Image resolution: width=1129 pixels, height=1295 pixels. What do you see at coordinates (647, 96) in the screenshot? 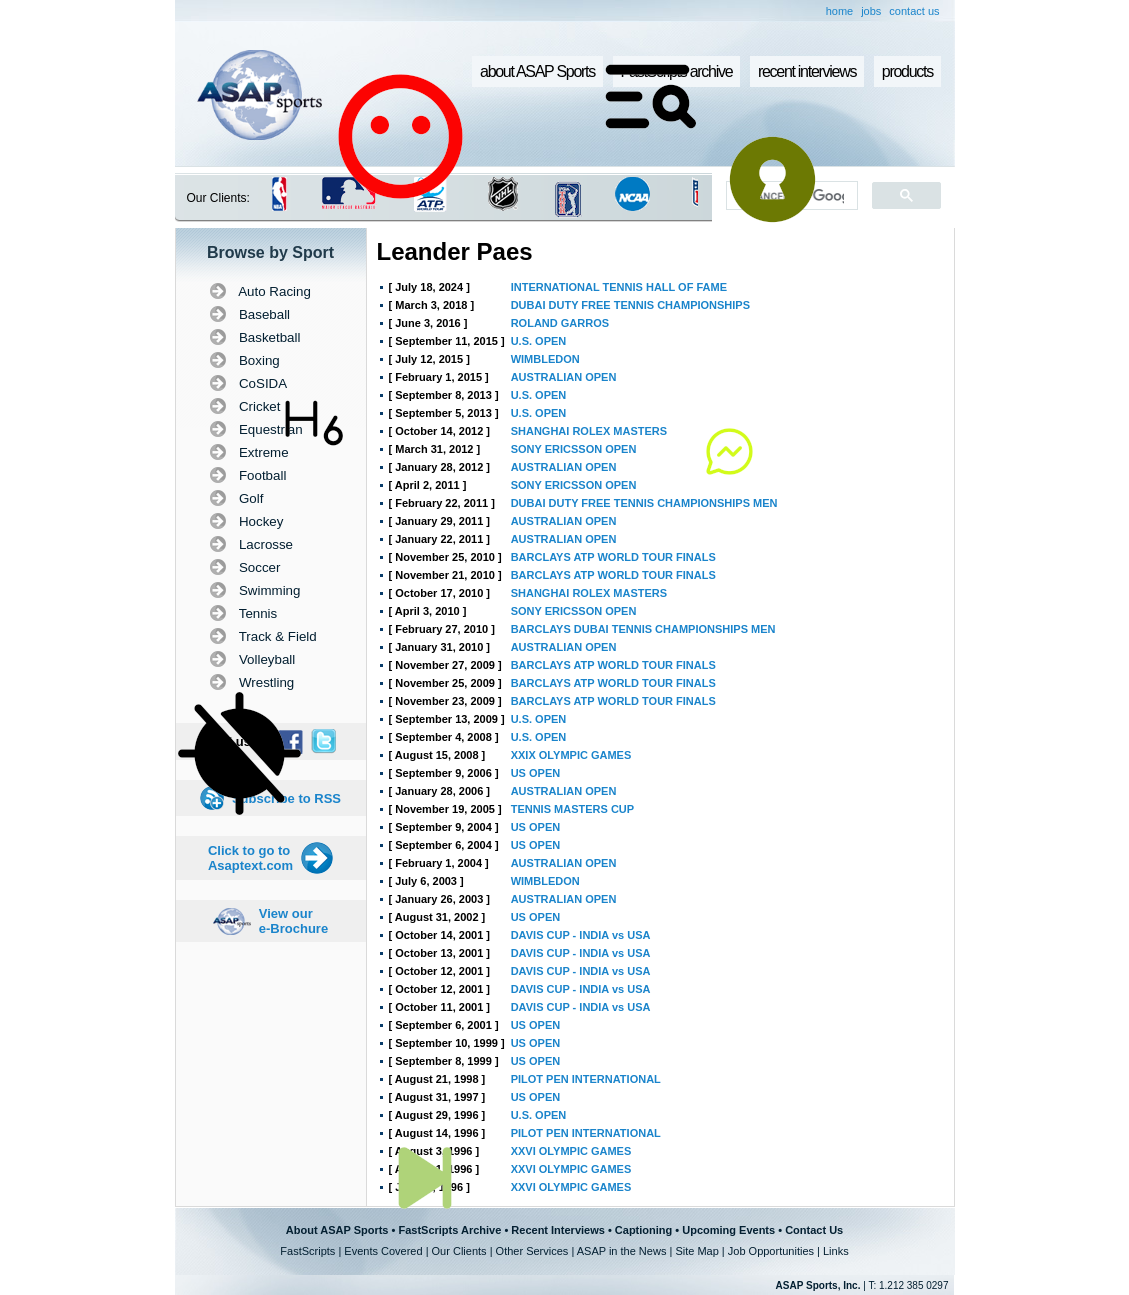
I see `search within a list` at bounding box center [647, 96].